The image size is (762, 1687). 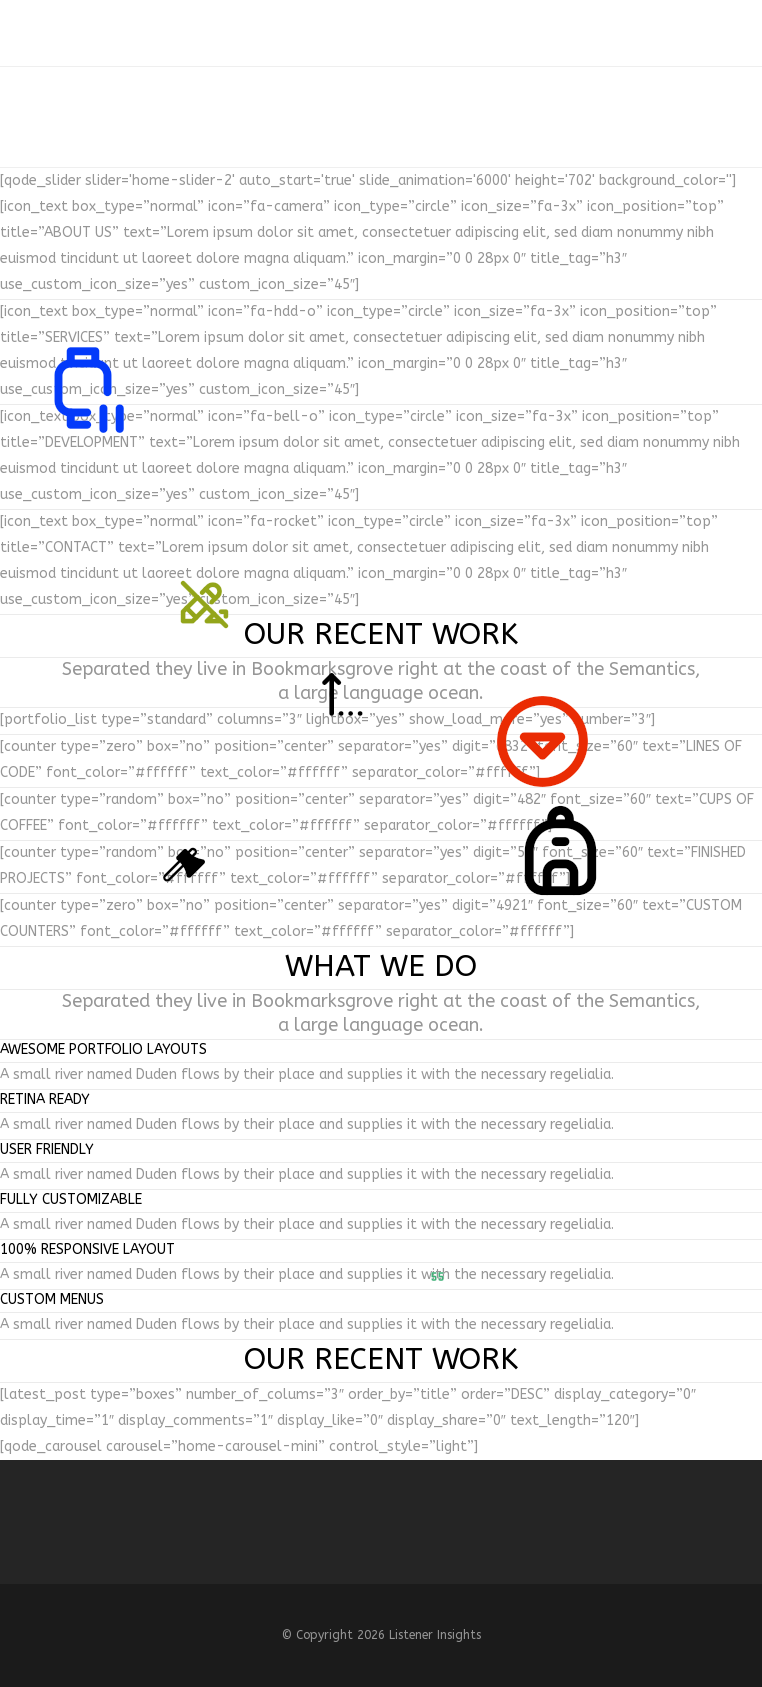 What do you see at coordinates (560, 850) in the screenshot?
I see `access your inventory or stored items` at bounding box center [560, 850].